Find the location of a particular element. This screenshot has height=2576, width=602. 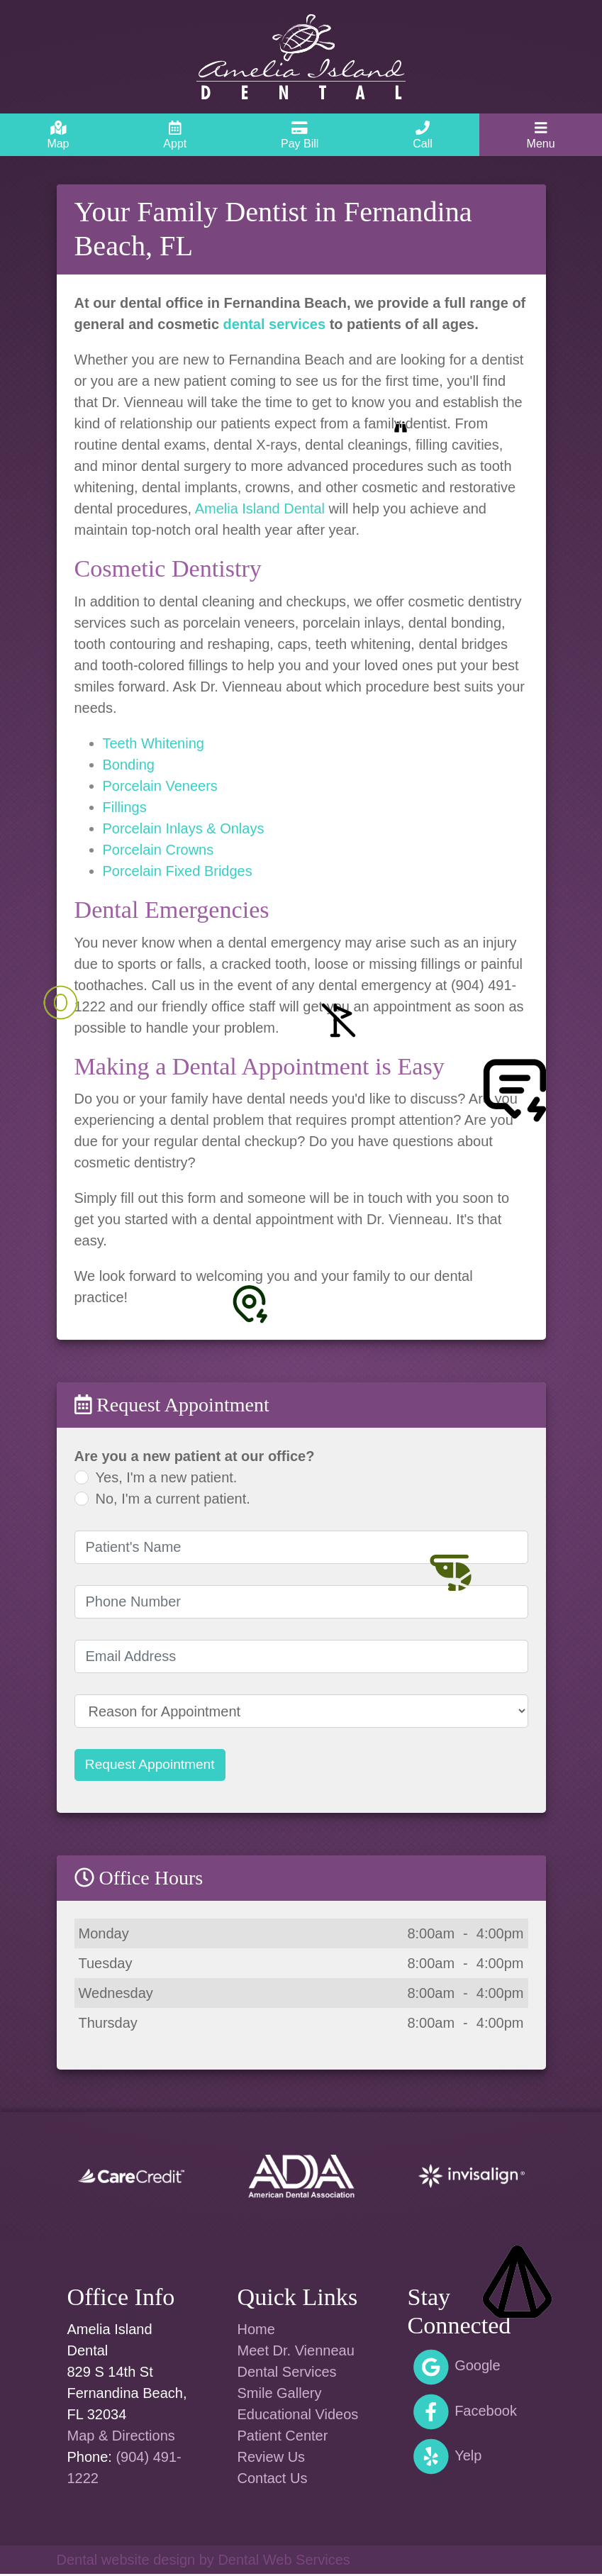

send a quick reply is located at coordinates (515, 1087).